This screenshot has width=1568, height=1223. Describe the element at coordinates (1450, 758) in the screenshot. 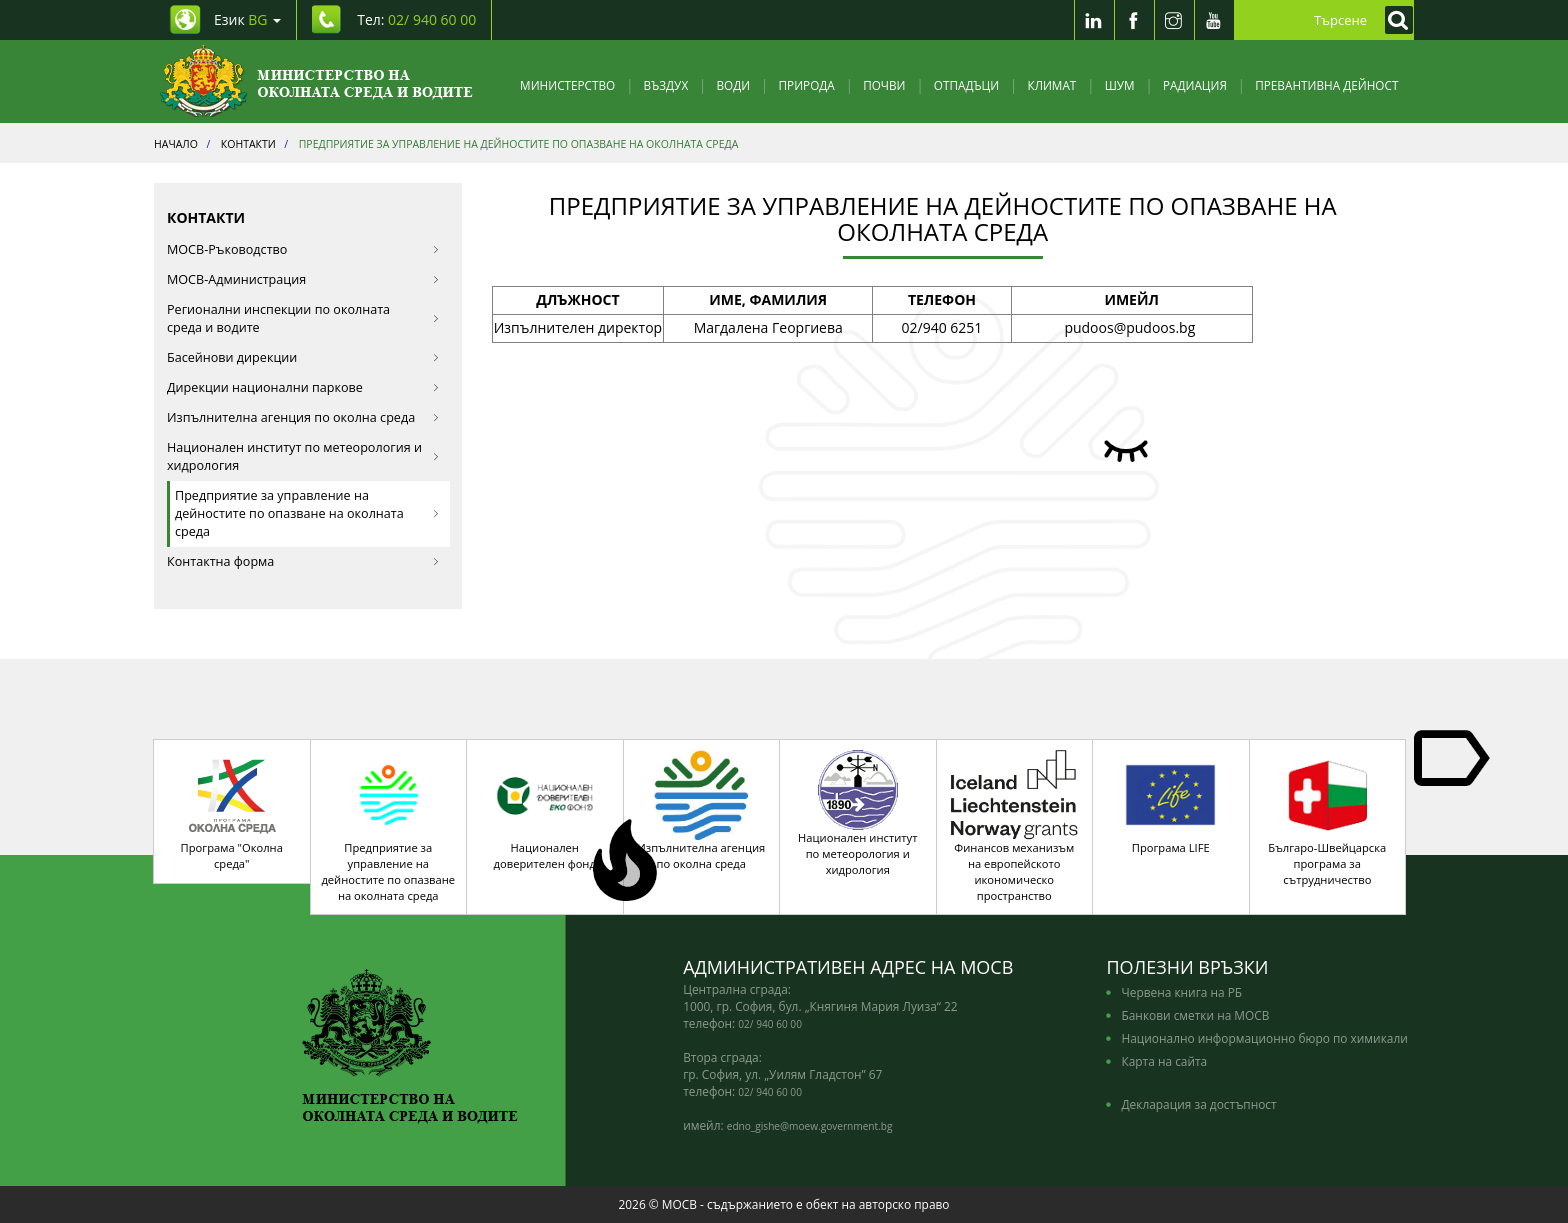

I see `add a label or tag to an item` at that location.